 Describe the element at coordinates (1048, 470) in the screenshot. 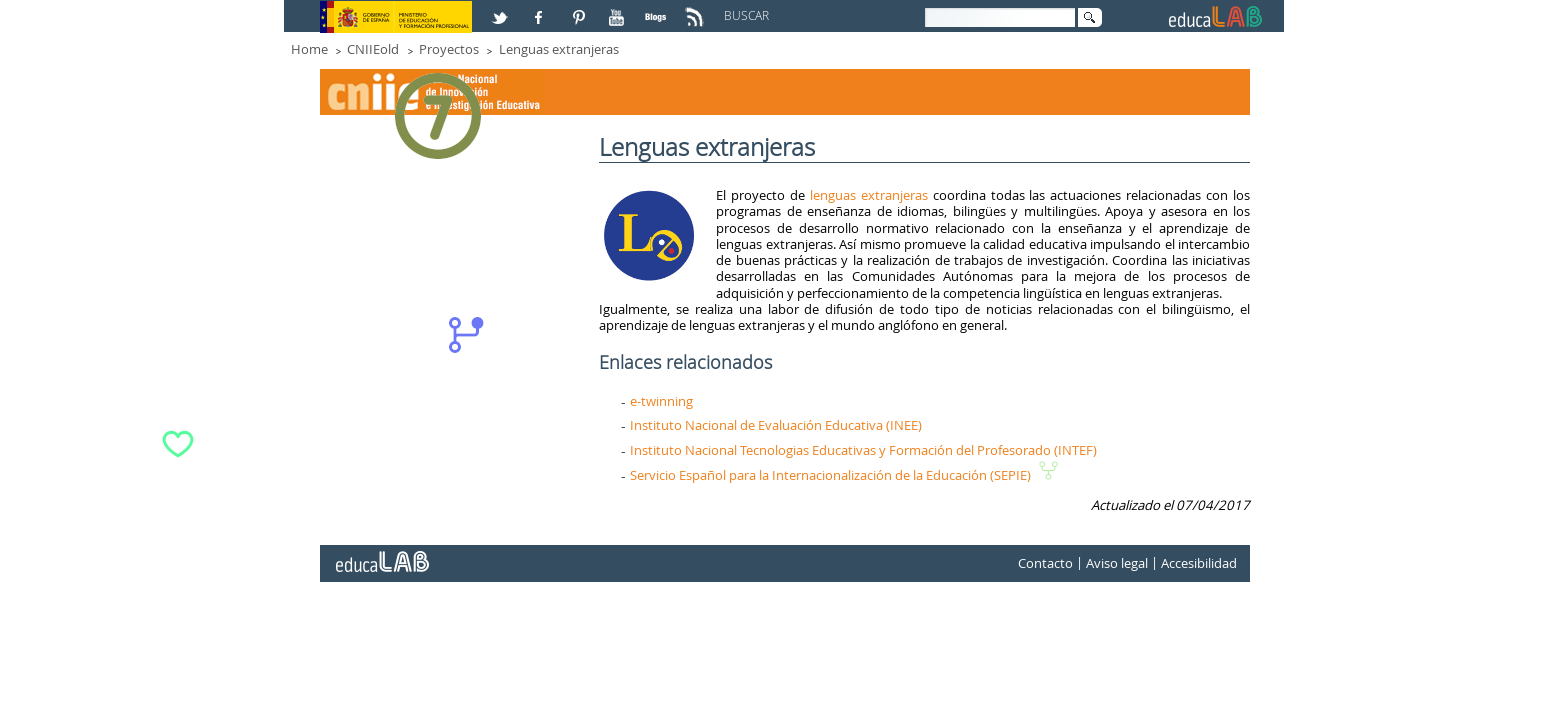

I see `fork a repository or branch` at that location.